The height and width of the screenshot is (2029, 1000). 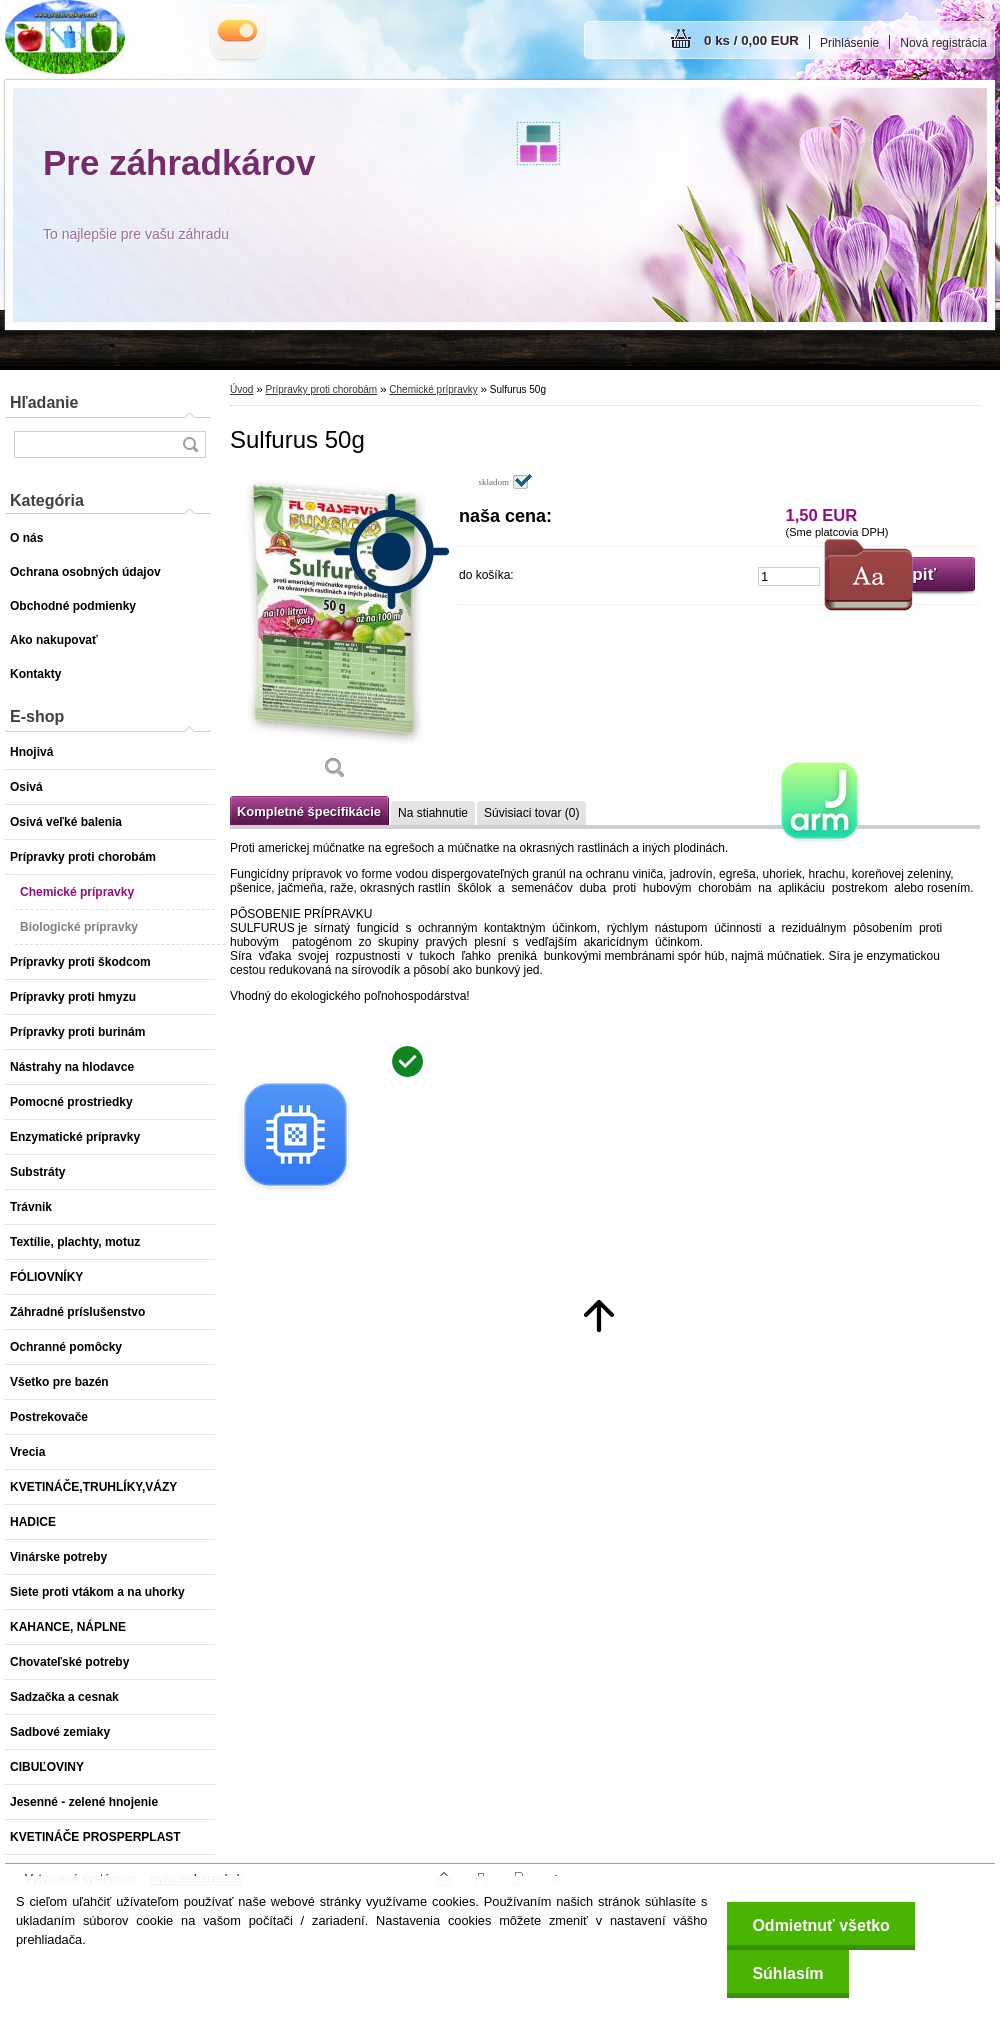 I want to click on scroll to top of page, so click(x=599, y=1316).